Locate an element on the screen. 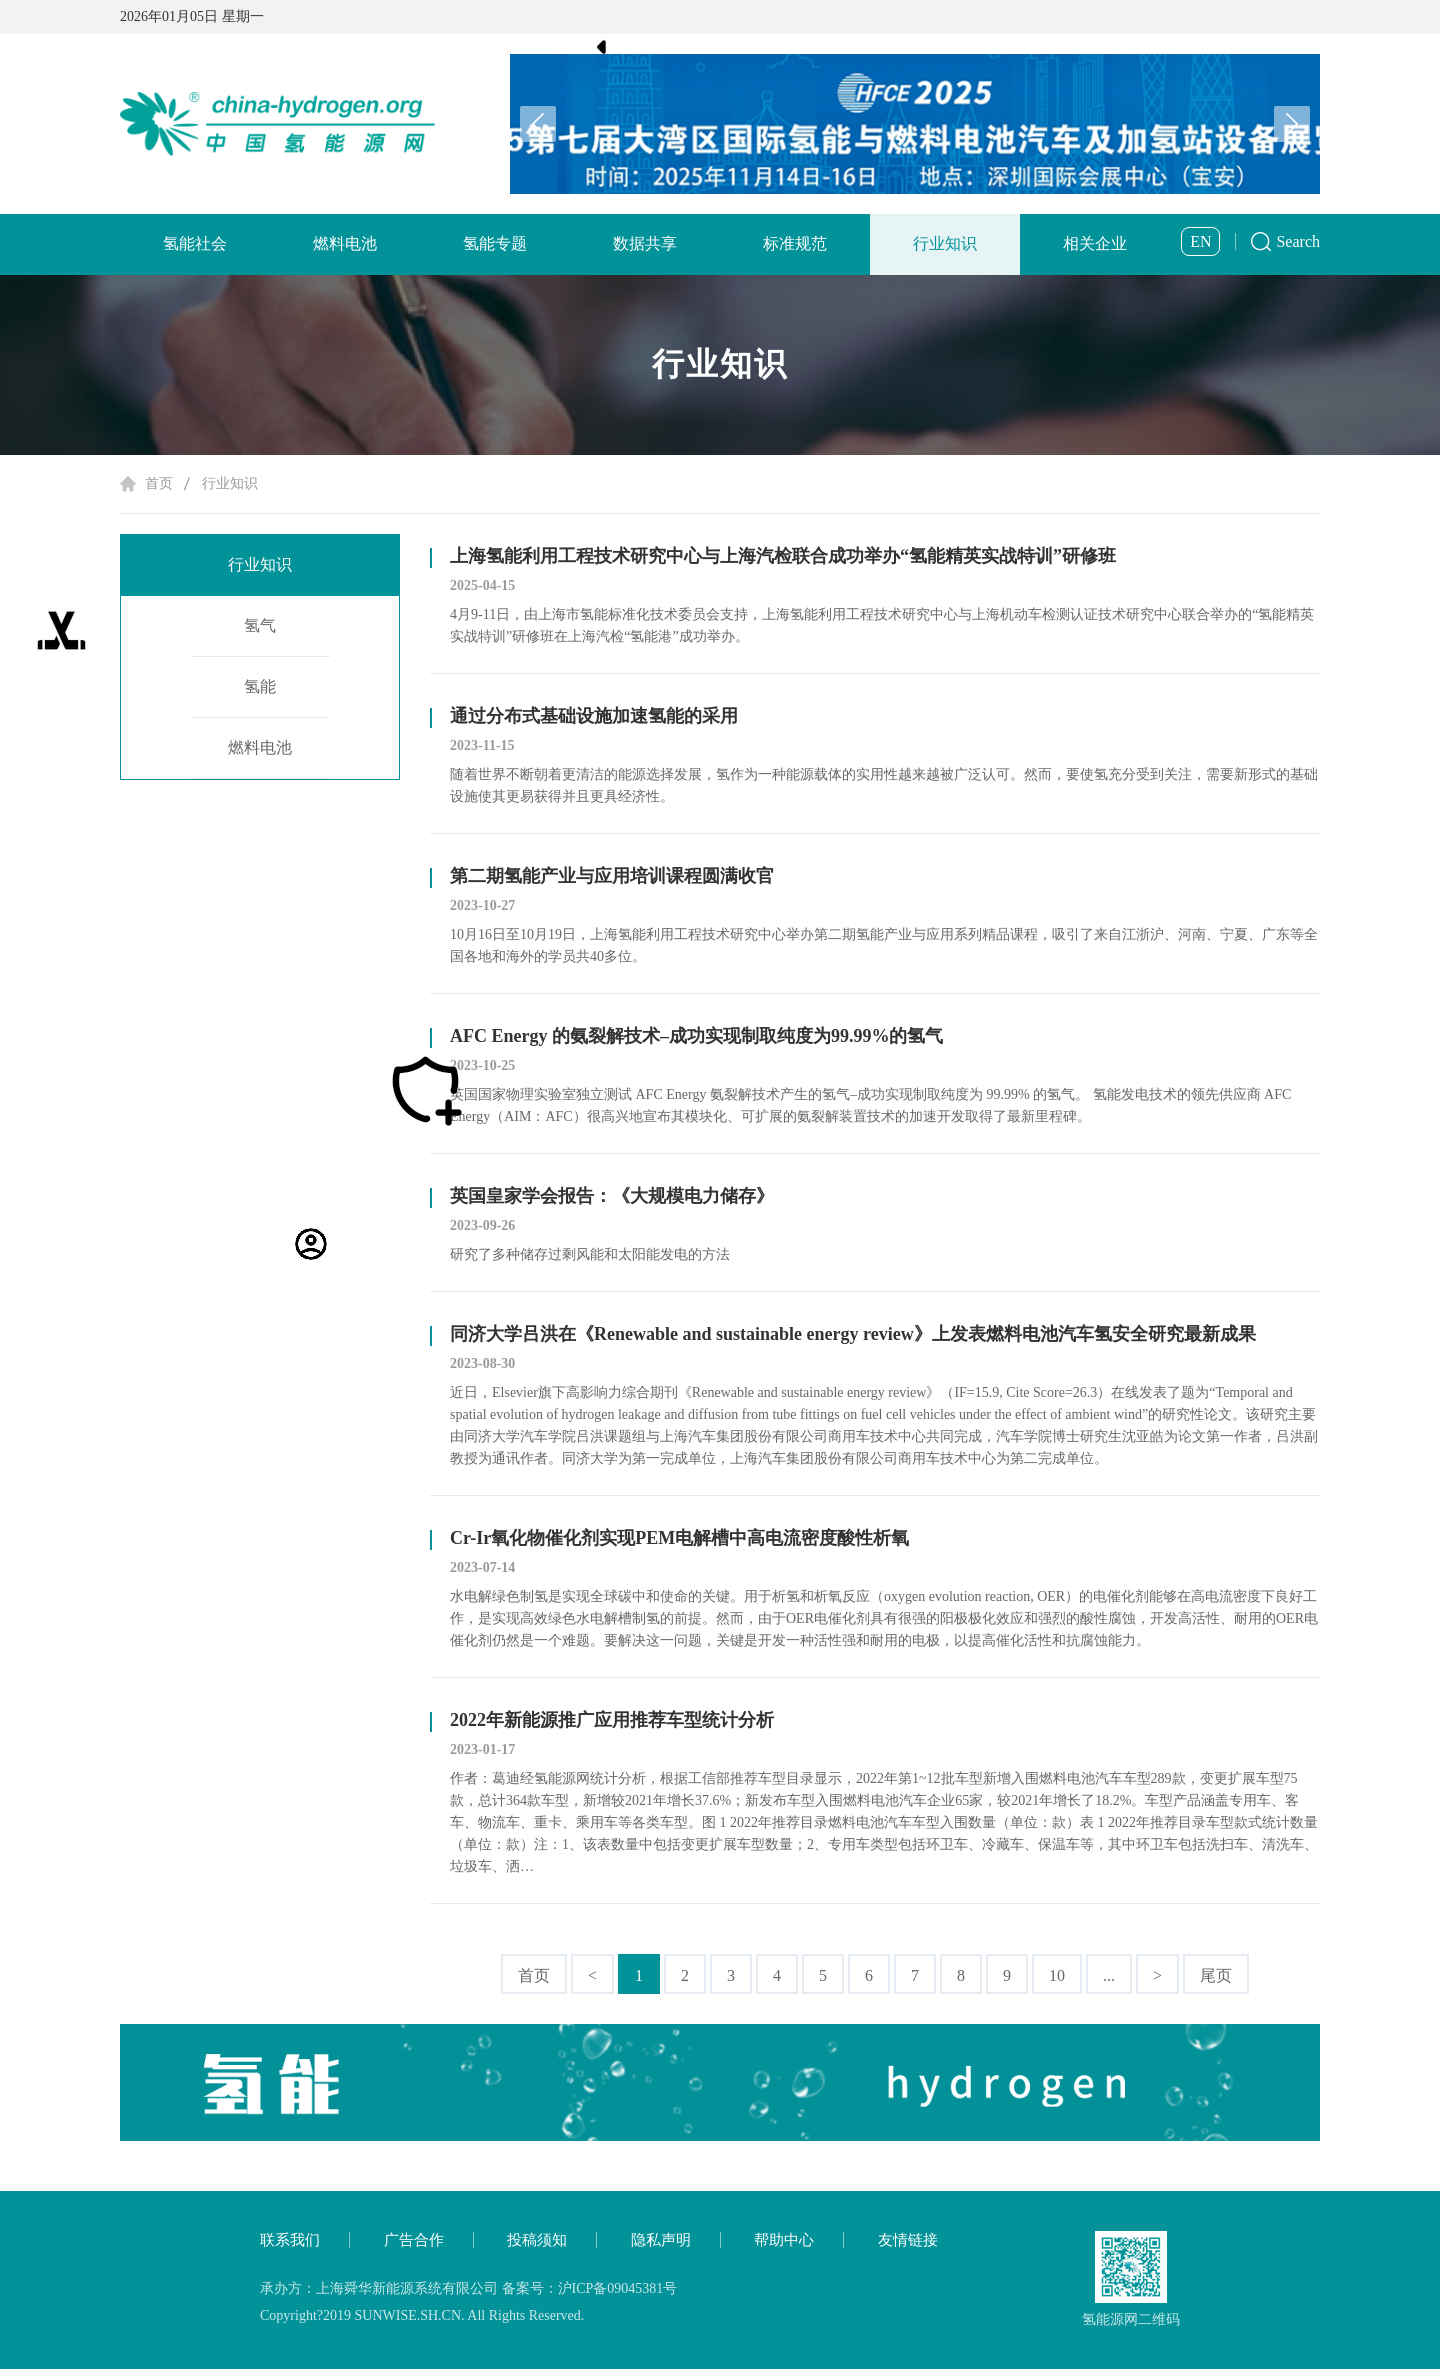  add new security protection is located at coordinates (425, 1089).